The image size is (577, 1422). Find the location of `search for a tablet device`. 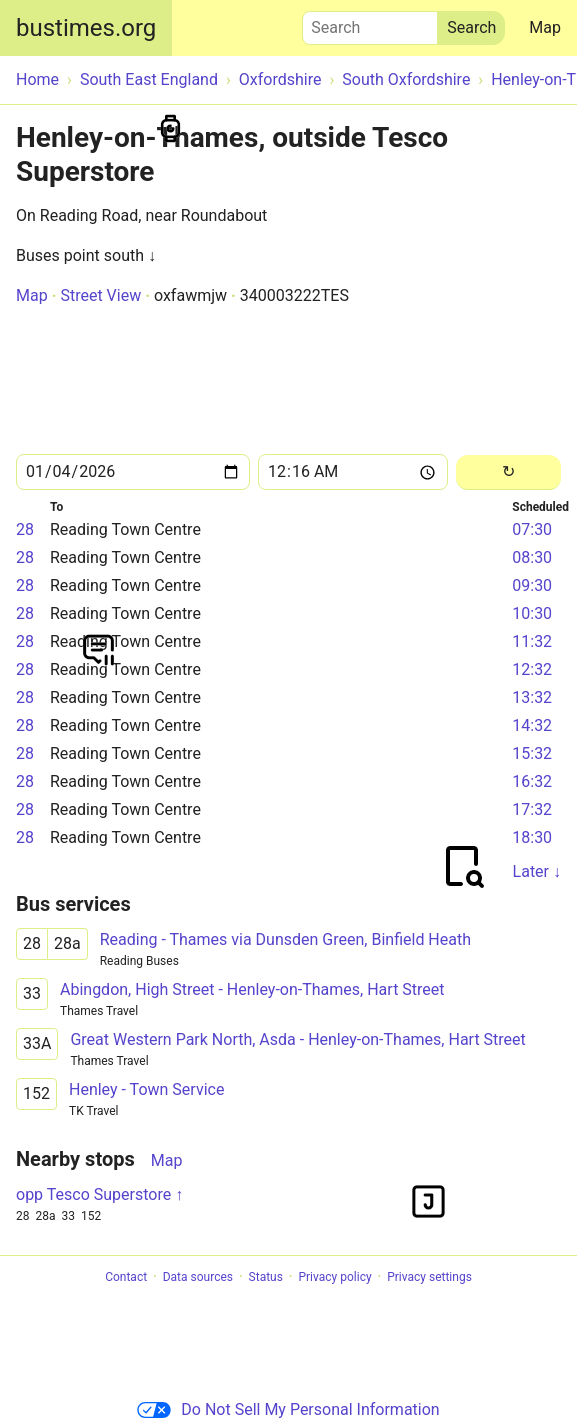

search for a tablet device is located at coordinates (462, 866).